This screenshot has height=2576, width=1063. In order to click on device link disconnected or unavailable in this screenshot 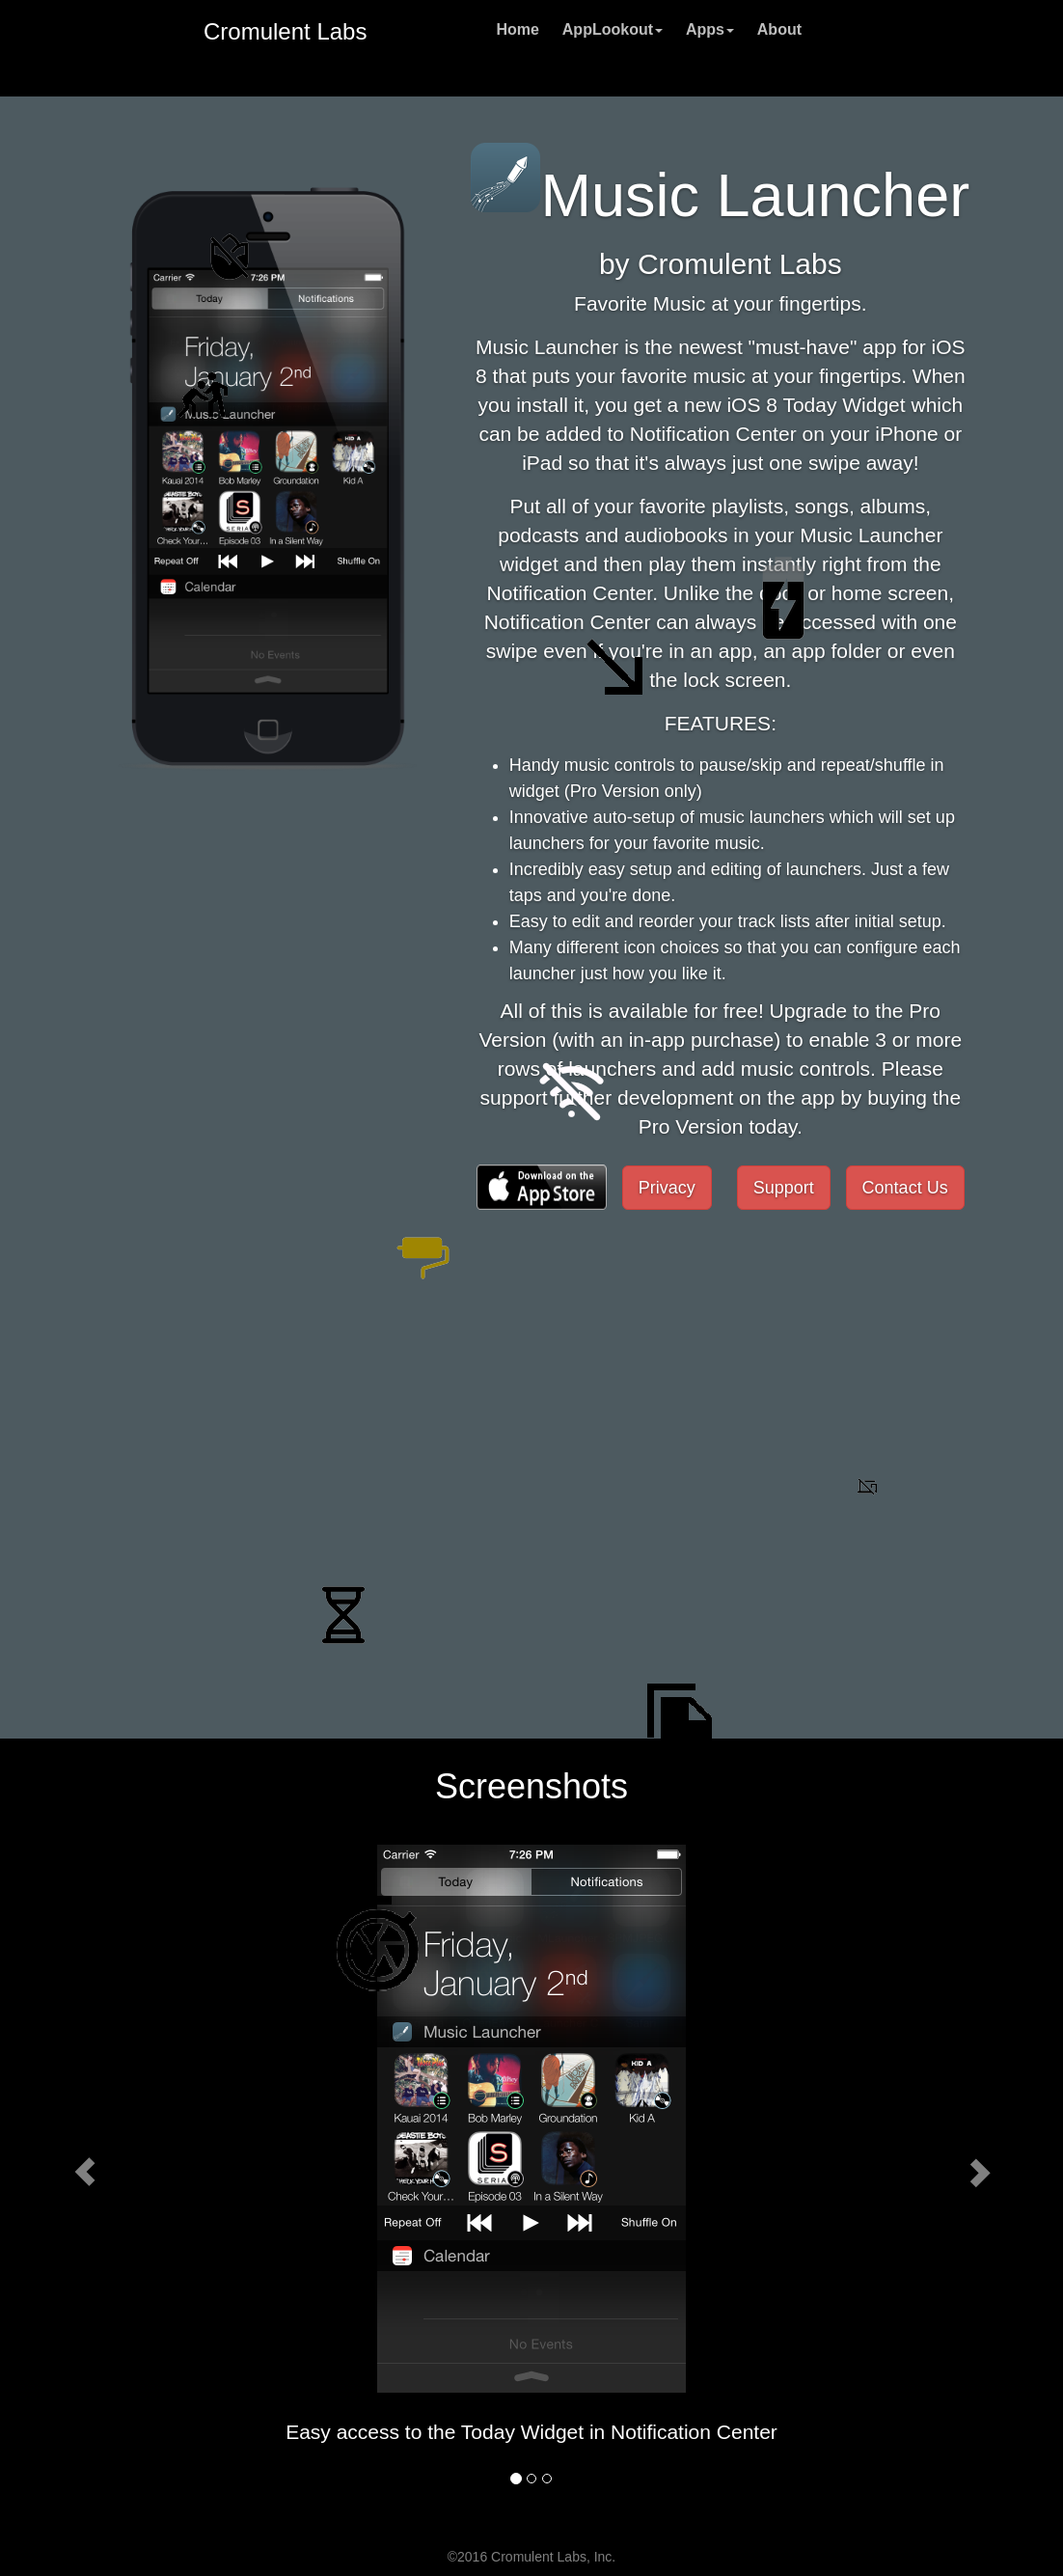, I will do `click(867, 1487)`.